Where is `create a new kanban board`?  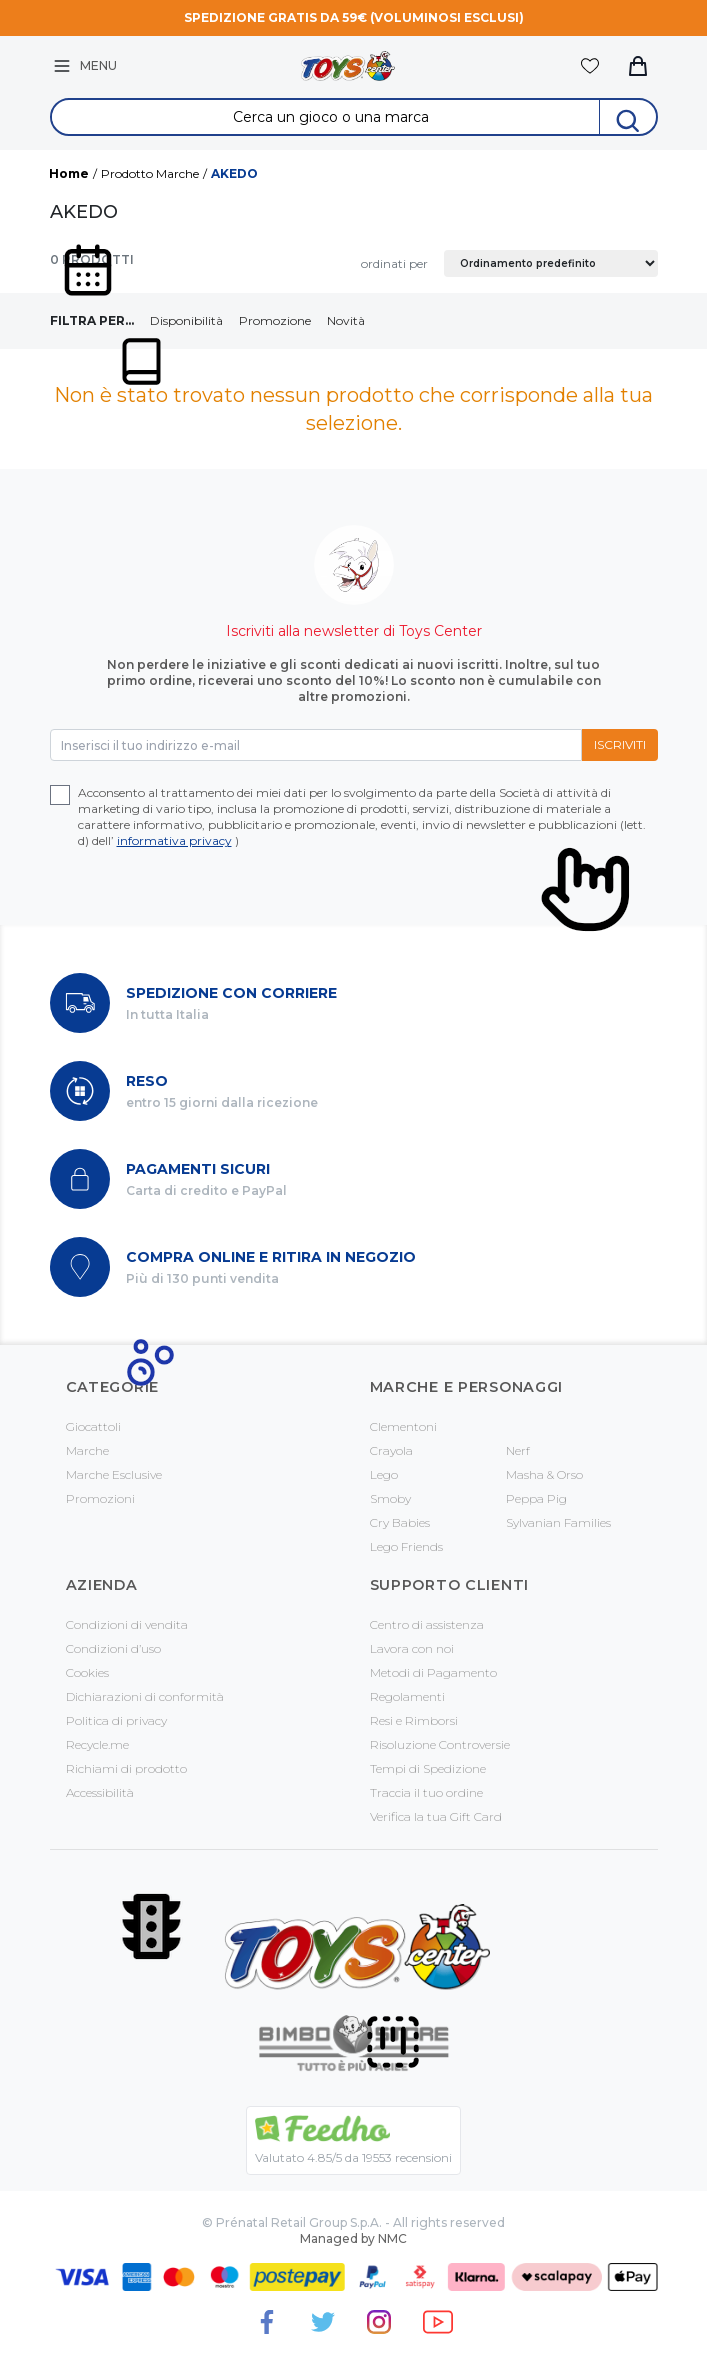 create a new kanban board is located at coordinates (393, 2042).